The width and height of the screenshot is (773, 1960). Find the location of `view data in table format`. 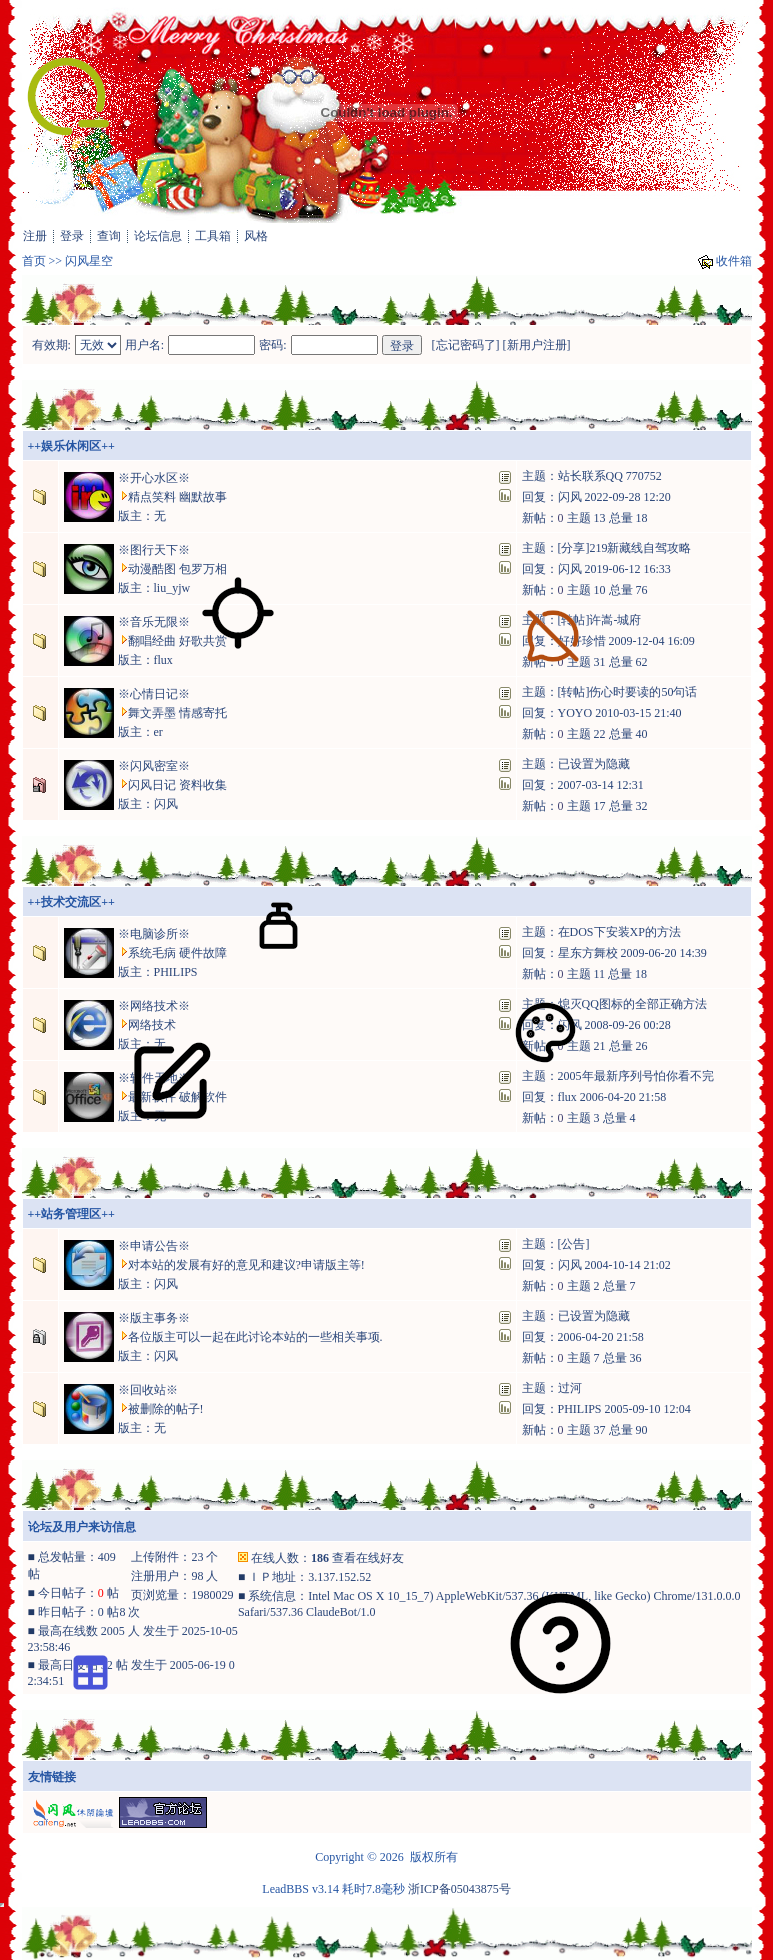

view data in table format is located at coordinates (90, 1672).